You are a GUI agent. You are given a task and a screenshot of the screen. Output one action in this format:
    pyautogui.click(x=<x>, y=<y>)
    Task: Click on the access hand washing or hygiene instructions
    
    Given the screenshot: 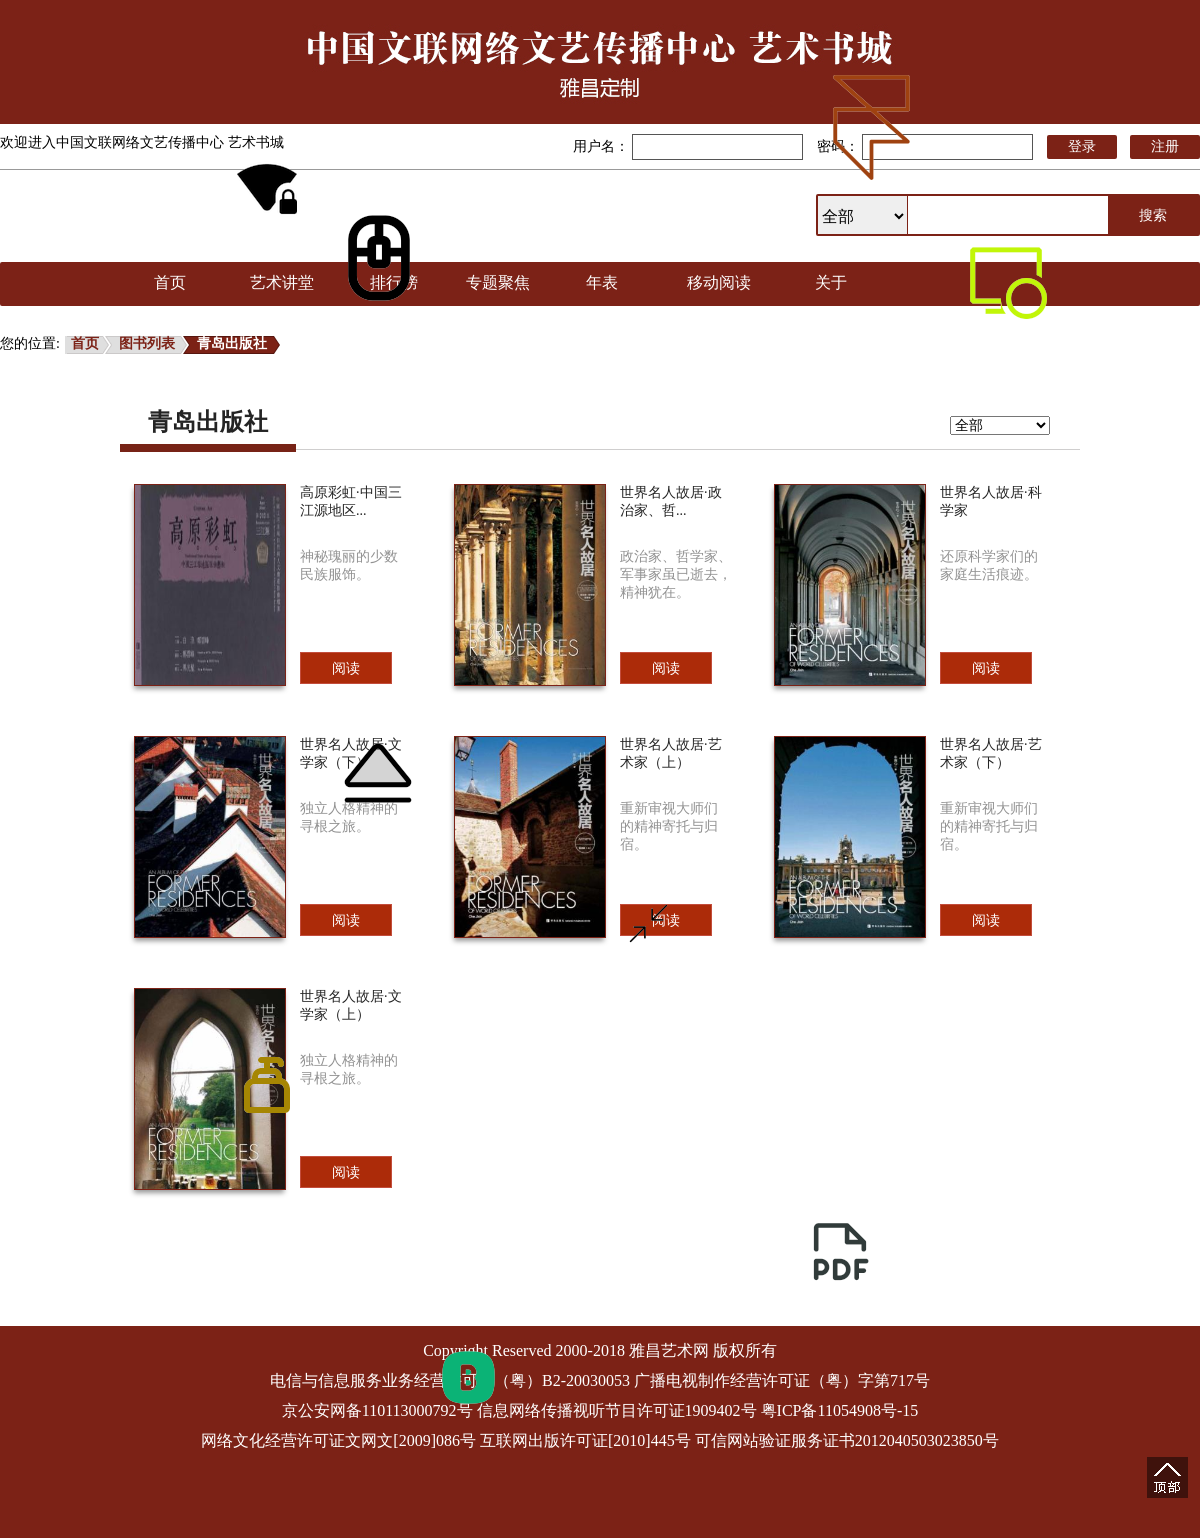 What is the action you would take?
    pyautogui.click(x=267, y=1086)
    